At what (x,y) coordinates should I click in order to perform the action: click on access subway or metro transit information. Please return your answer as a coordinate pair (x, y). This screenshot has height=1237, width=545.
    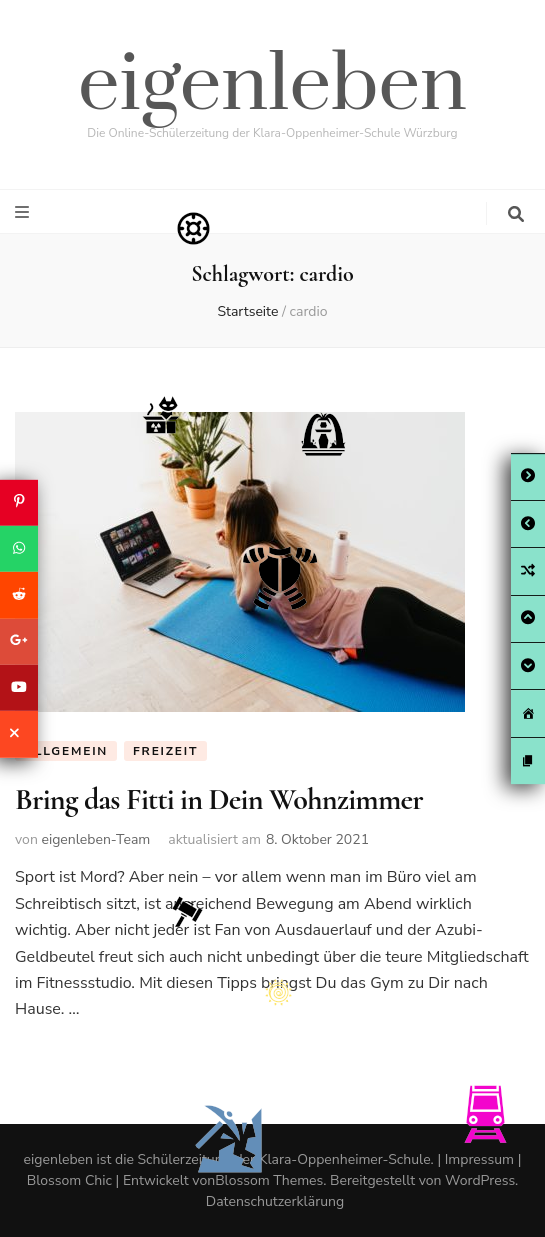
    Looking at the image, I should click on (485, 1113).